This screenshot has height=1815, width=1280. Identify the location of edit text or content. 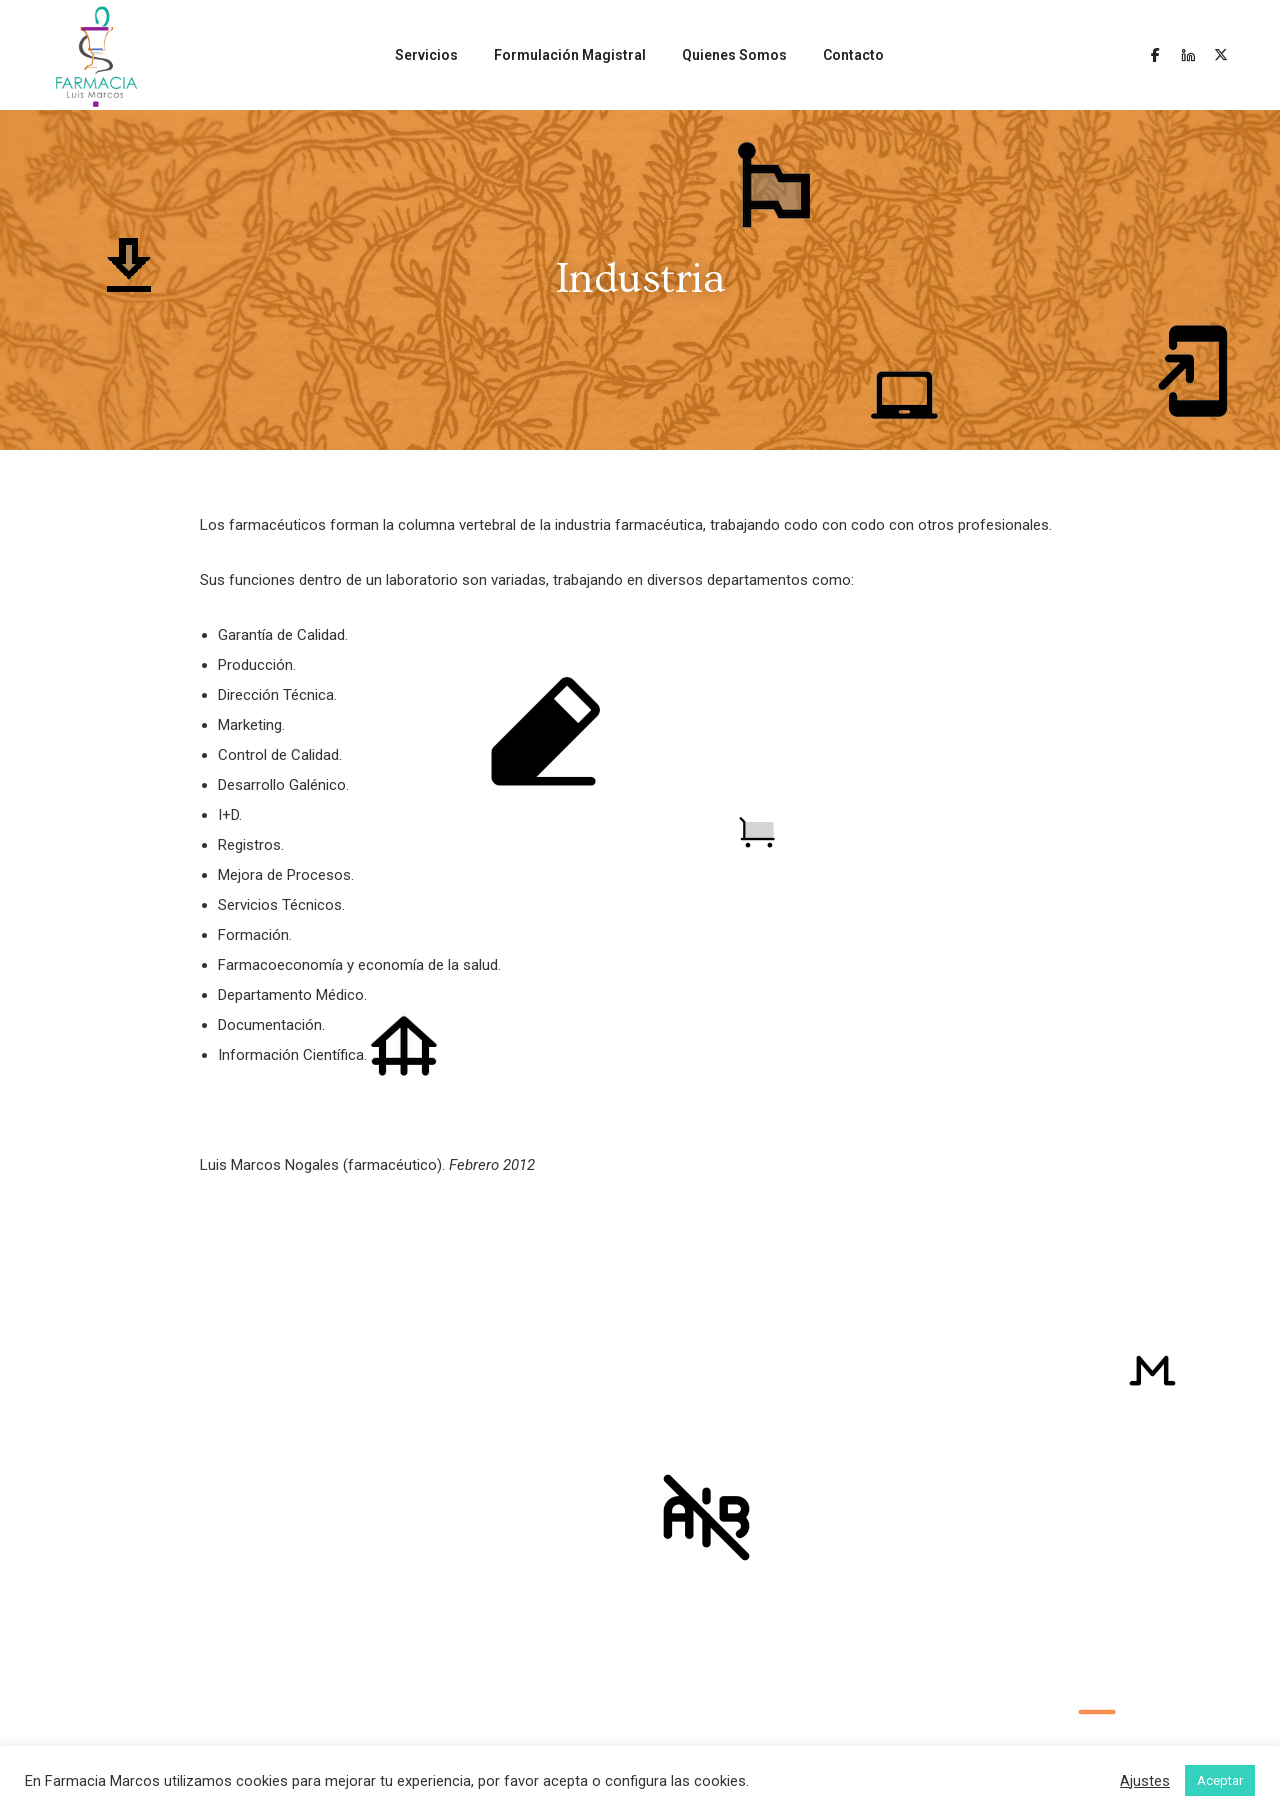
(543, 733).